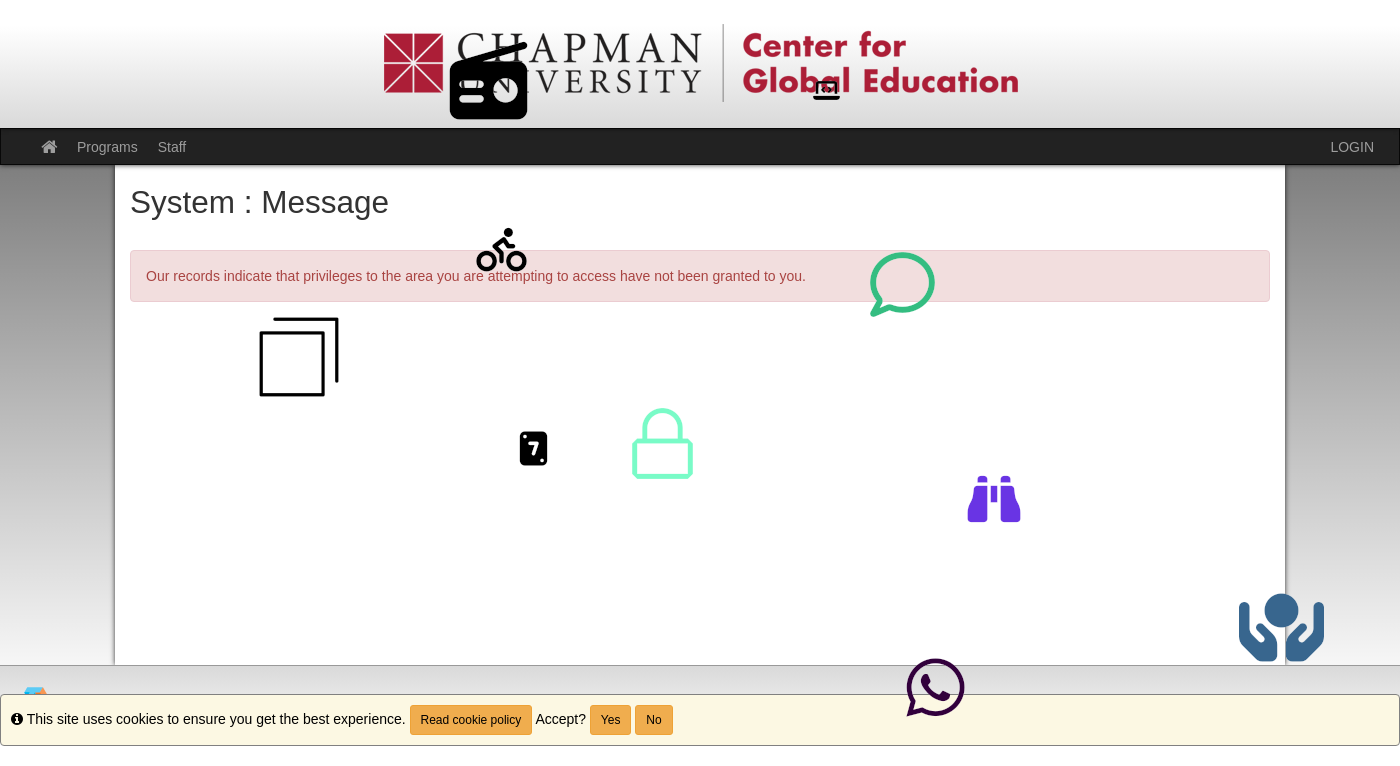 Image resolution: width=1400 pixels, height=766 pixels. Describe the element at coordinates (299, 357) in the screenshot. I see `copy to clipboard` at that location.